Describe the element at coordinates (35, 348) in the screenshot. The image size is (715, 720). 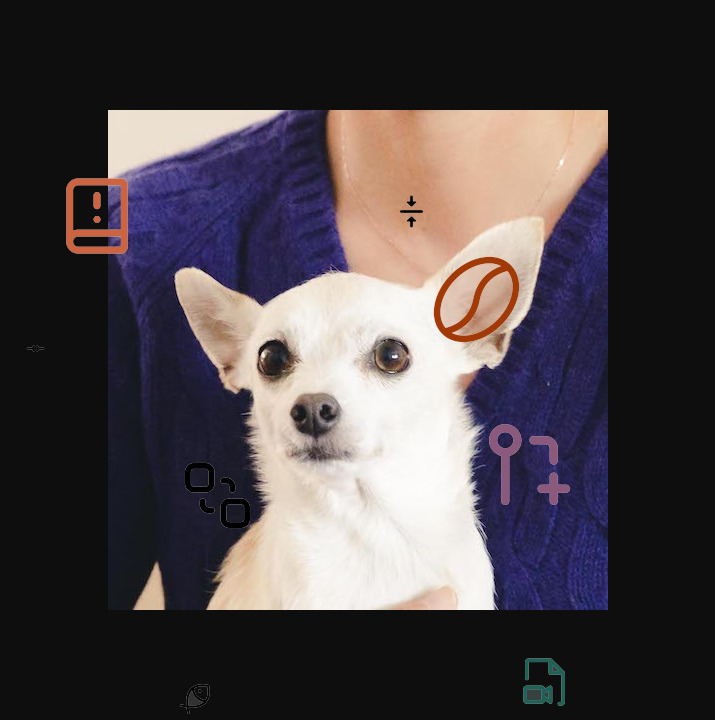
I see `view commit history on current branch` at that location.